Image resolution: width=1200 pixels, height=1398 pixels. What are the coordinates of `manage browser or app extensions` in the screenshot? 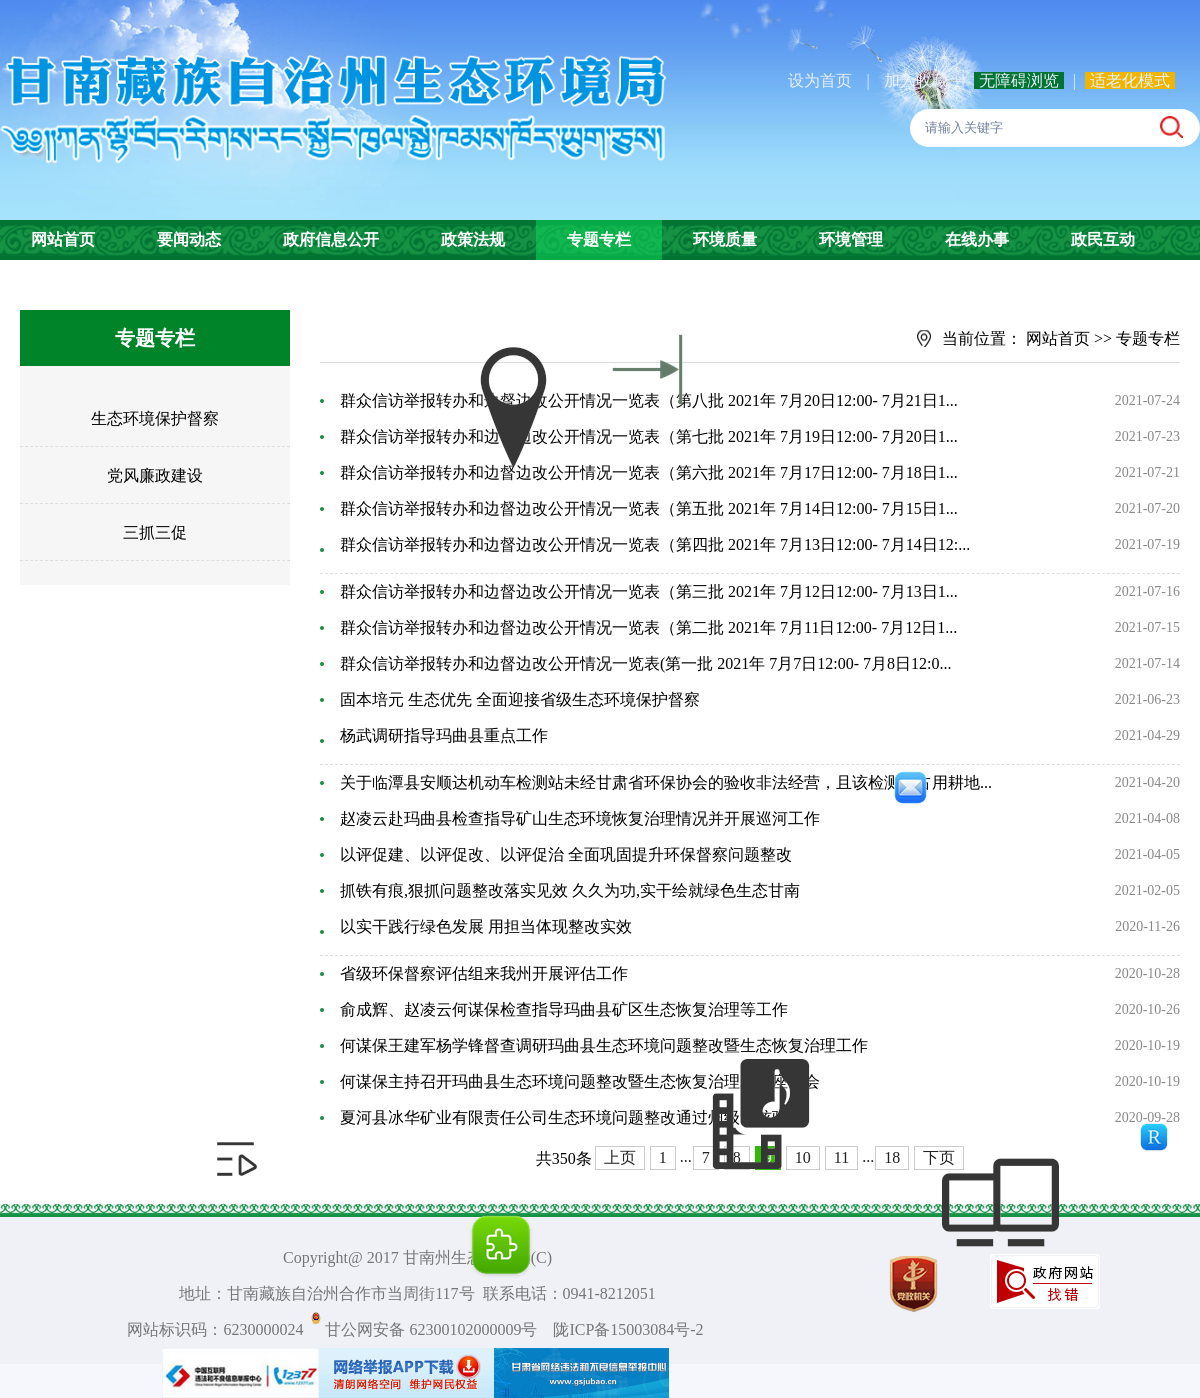 It's located at (501, 1246).